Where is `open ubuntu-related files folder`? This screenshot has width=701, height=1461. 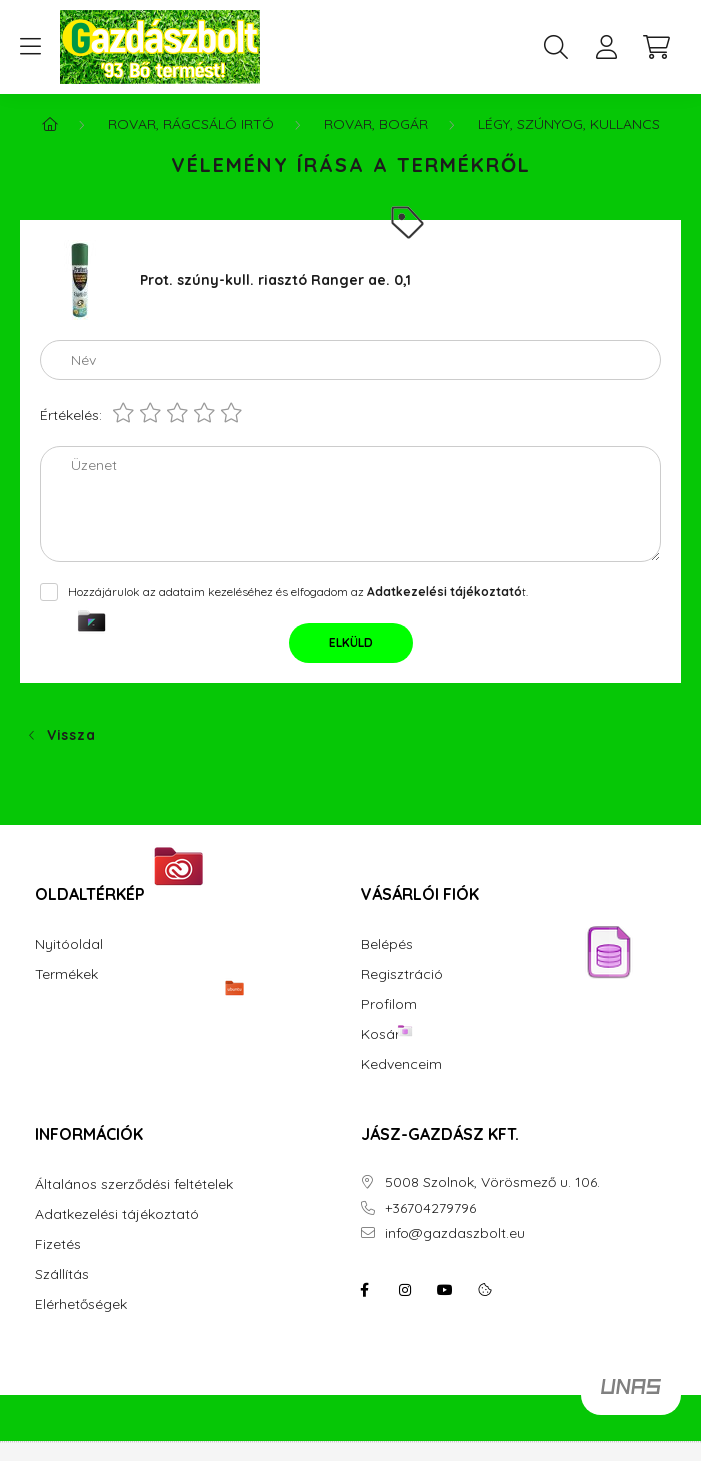 open ubuntu-related files folder is located at coordinates (234, 988).